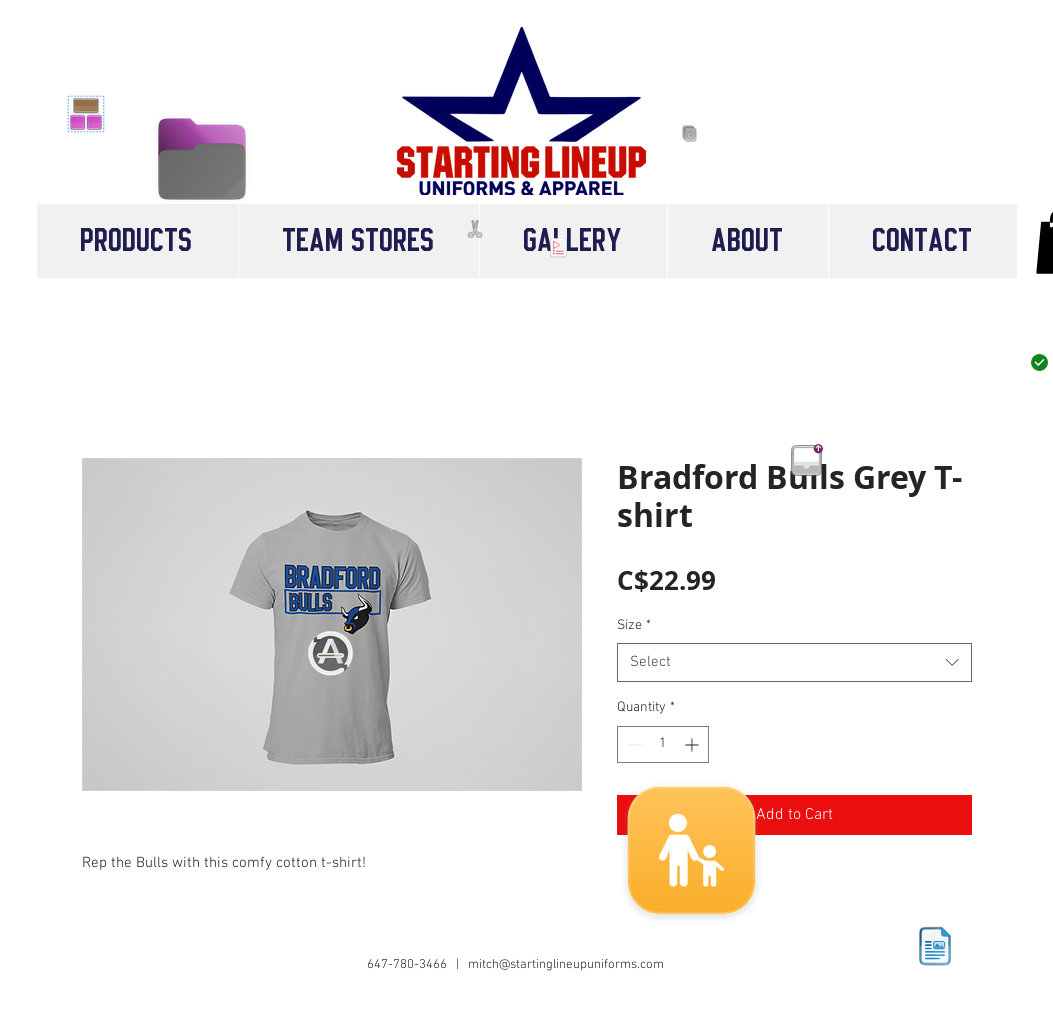 Image resolution: width=1053 pixels, height=1010 pixels. I want to click on an mpegurl audio playlist file, so click(558, 247).